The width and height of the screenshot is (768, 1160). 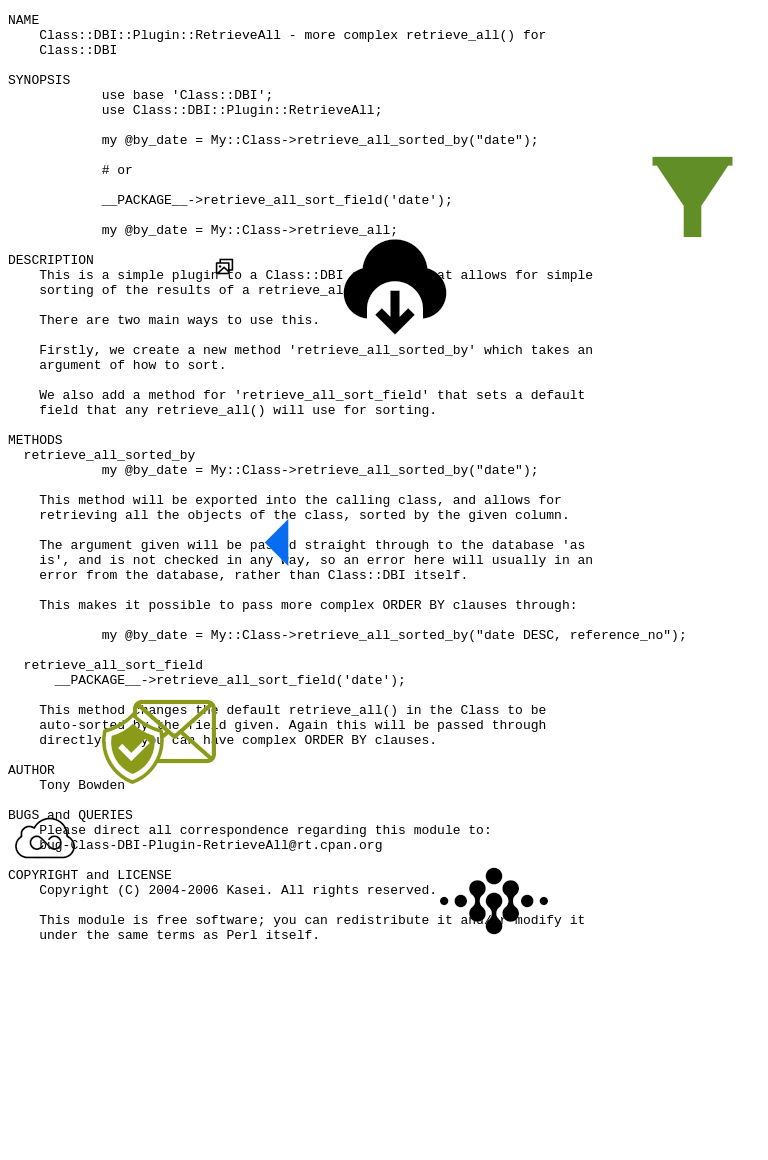 What do you see at coordinates (494, 901) in the screenshot?
I see `open Wwise audio middleware application` at bounding box center [494, 901].